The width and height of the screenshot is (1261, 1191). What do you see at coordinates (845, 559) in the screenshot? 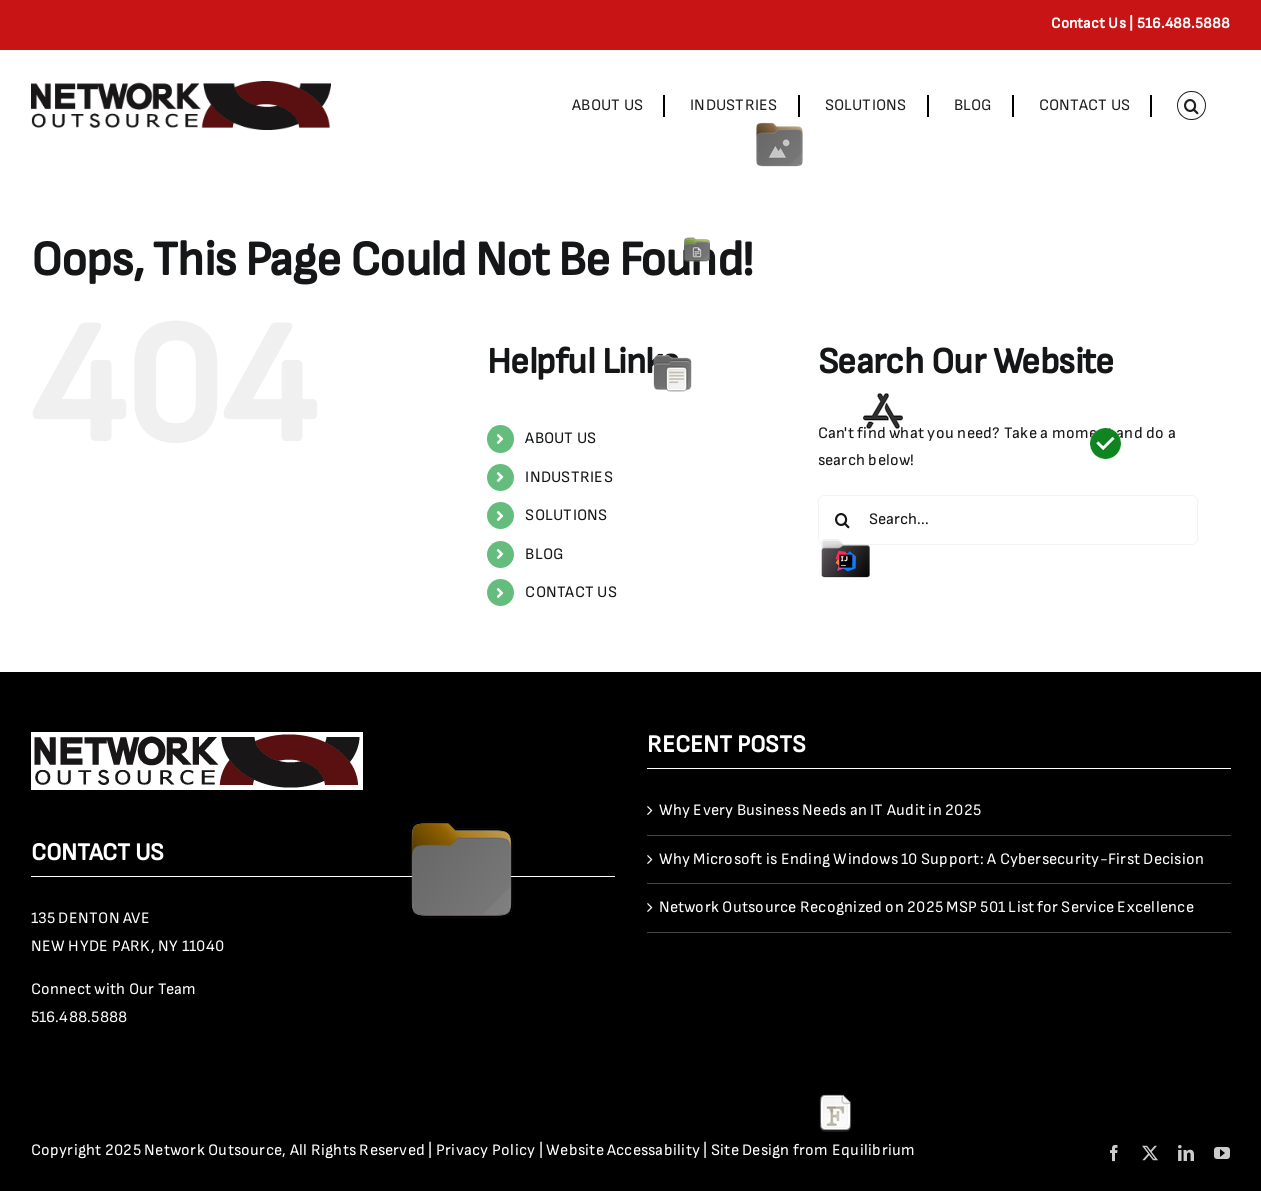
I see `open folder containing IntelliJ IDEA projects` at bounding box center [845, 559].